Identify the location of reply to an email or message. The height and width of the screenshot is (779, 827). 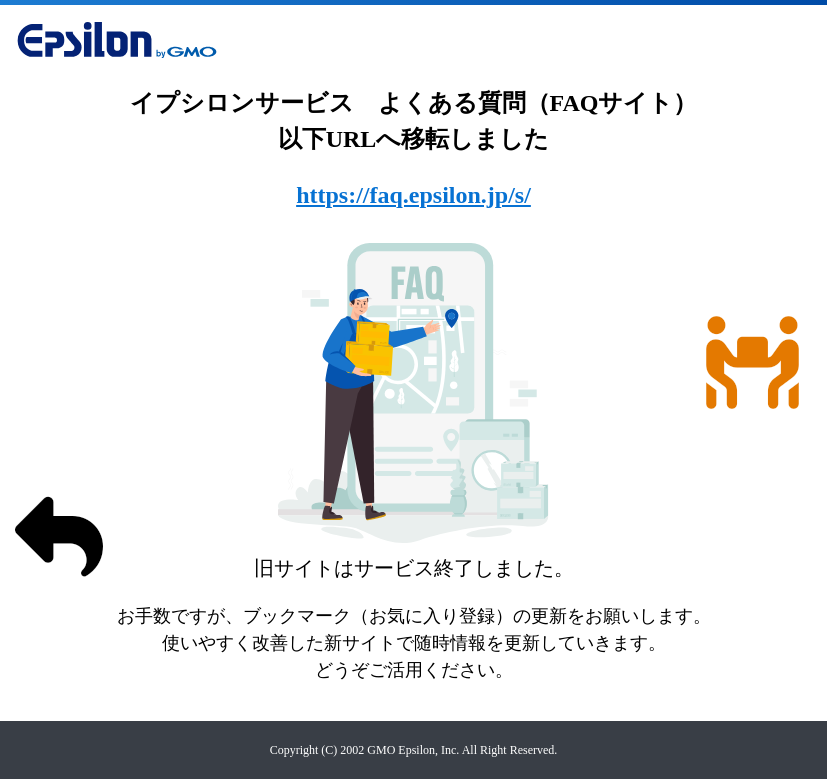
(59, 538).